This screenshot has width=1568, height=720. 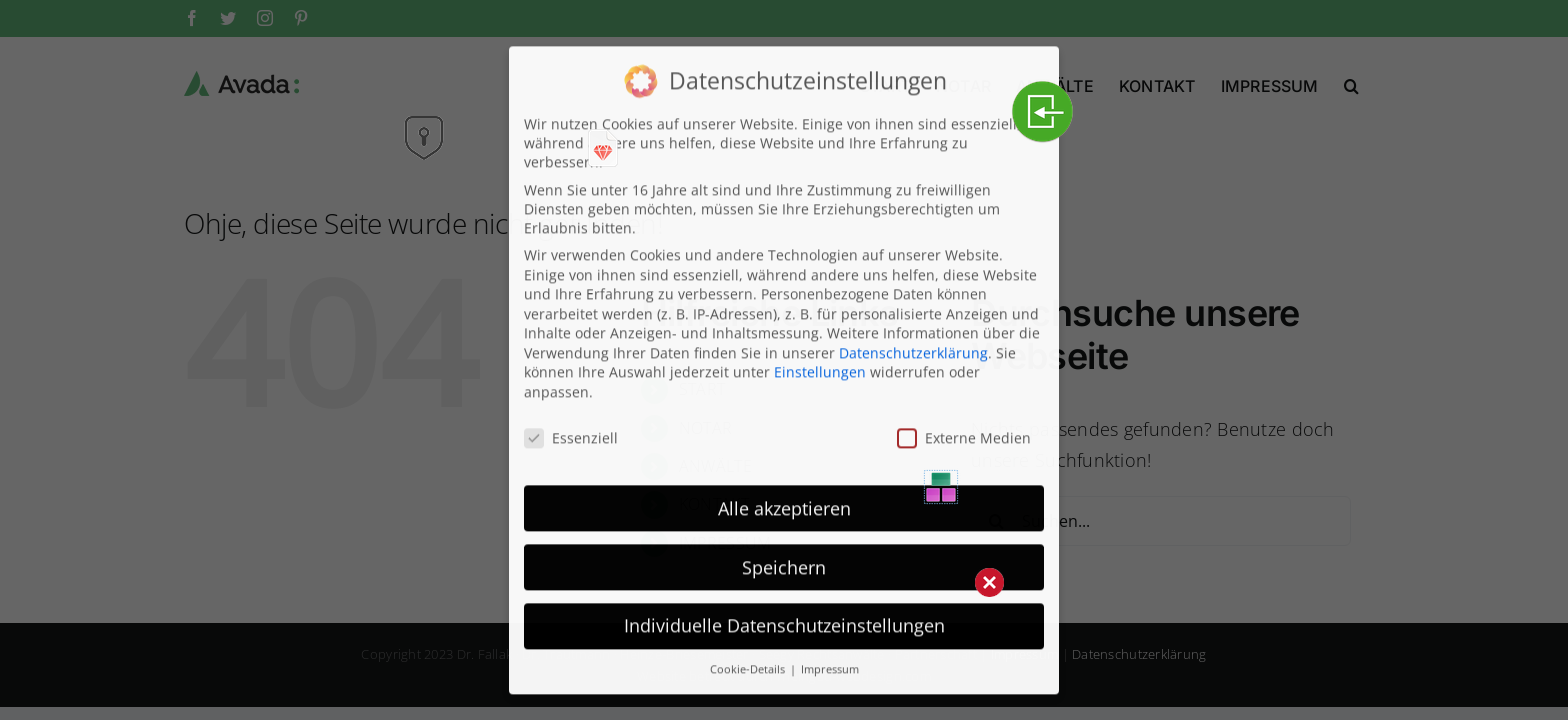 I want to click on log out of the current session, so click(x=1042, y=111).